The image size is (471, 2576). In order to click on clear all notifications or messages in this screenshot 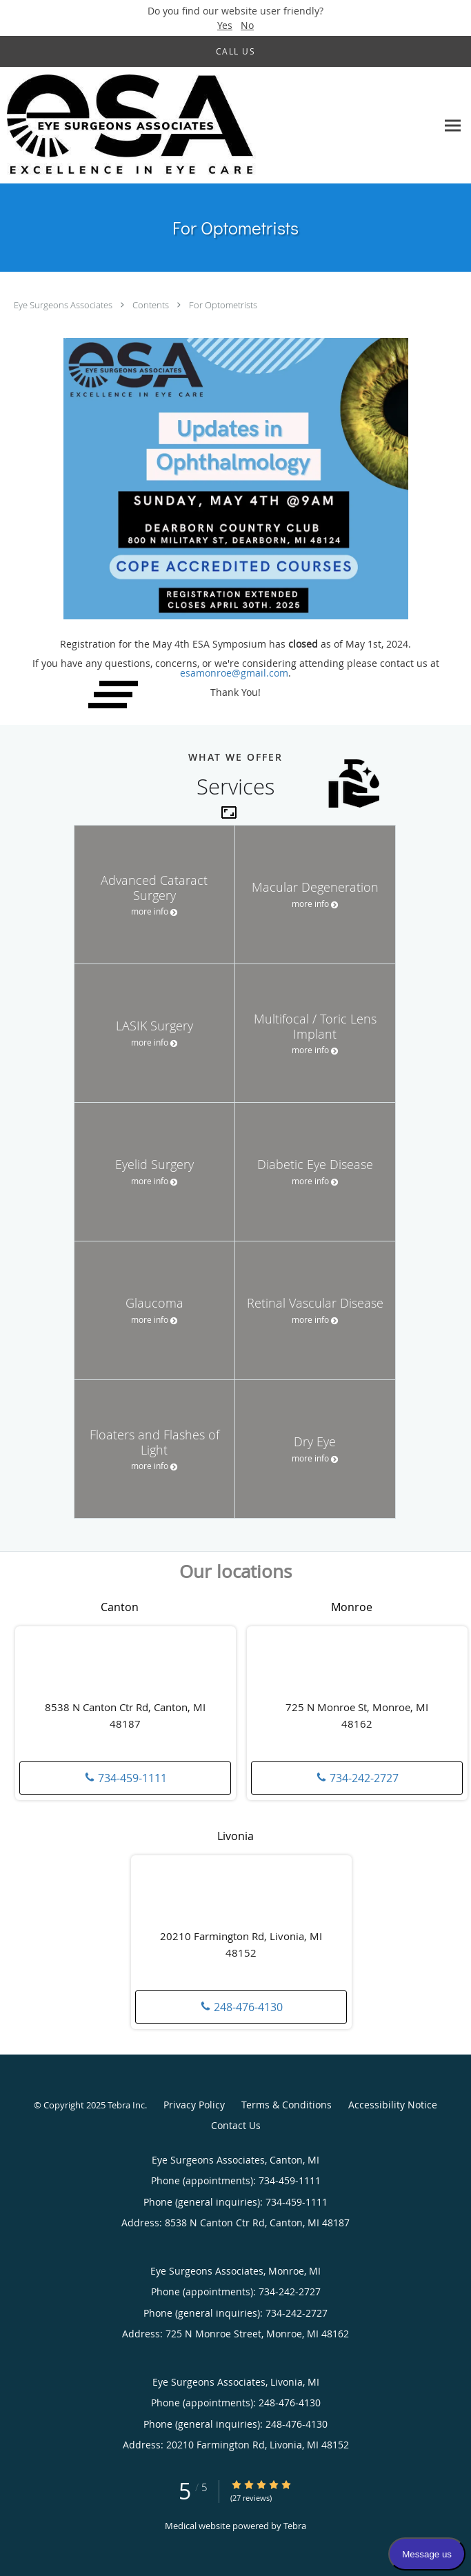, I will do `click(113, 695)`.